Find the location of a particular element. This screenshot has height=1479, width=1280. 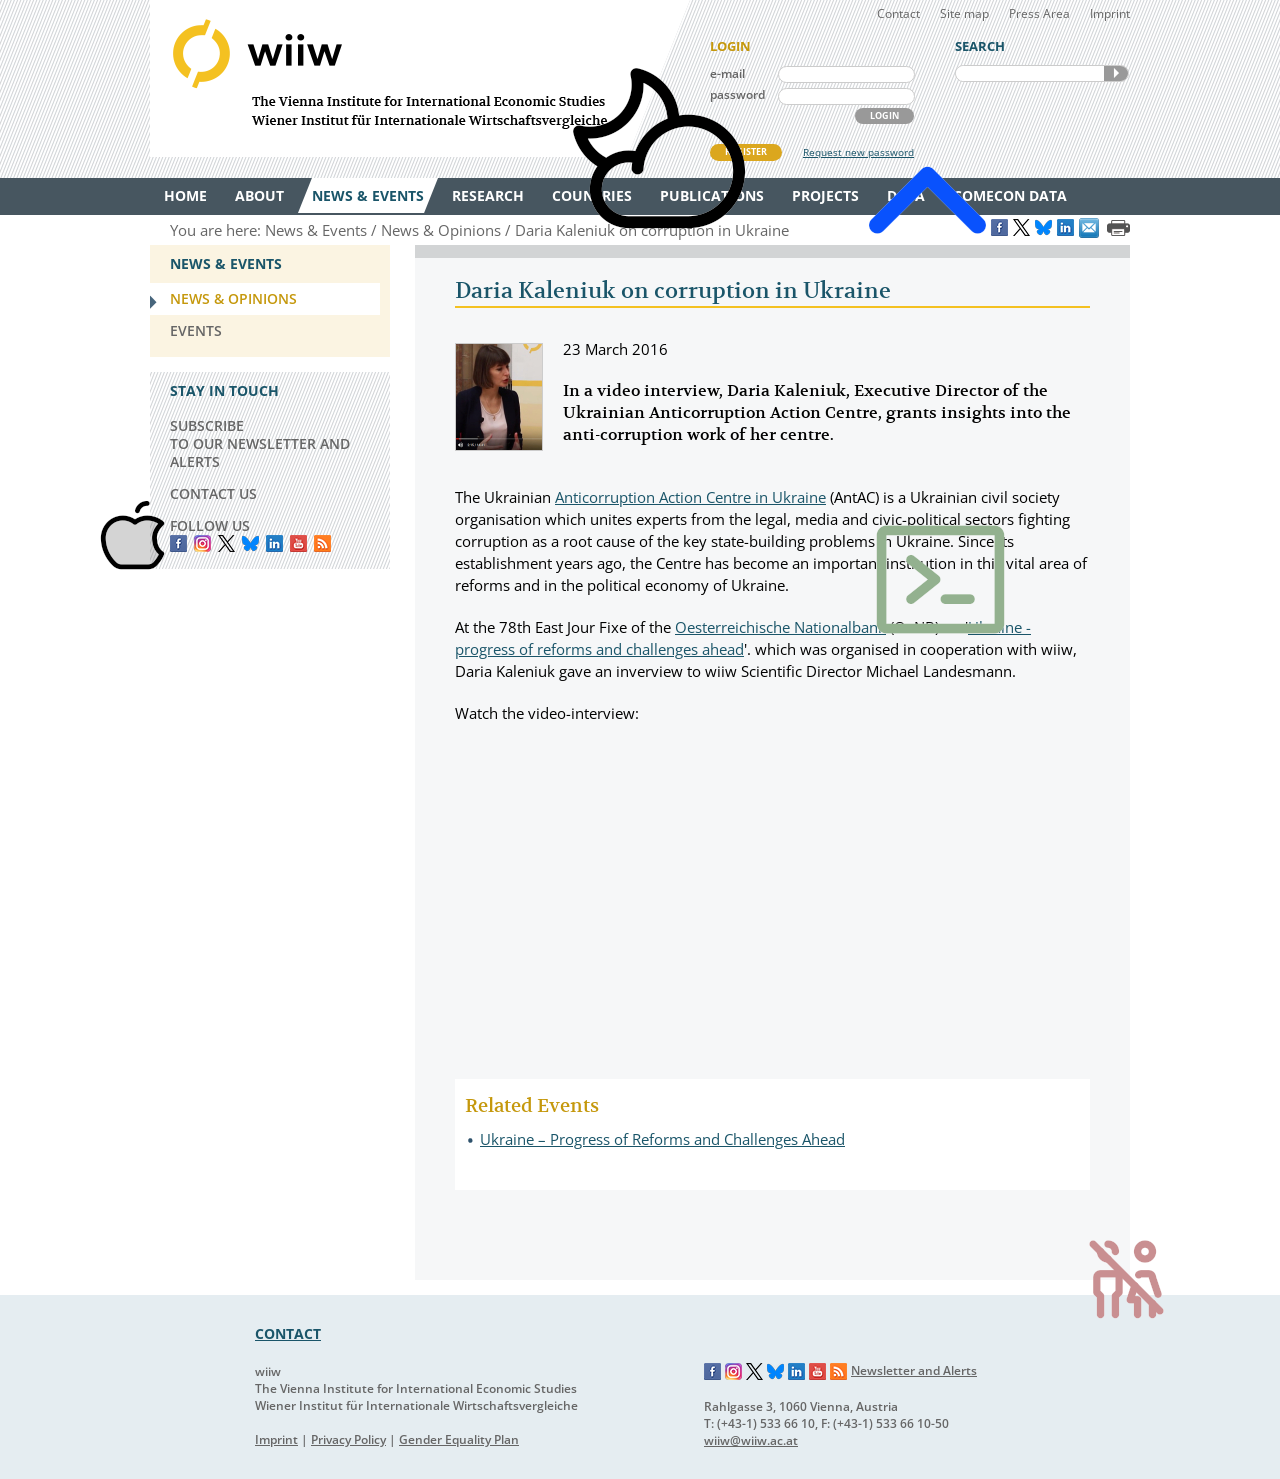

indicates nighttime or evening weather conditions is located at coordinates (655, 156).